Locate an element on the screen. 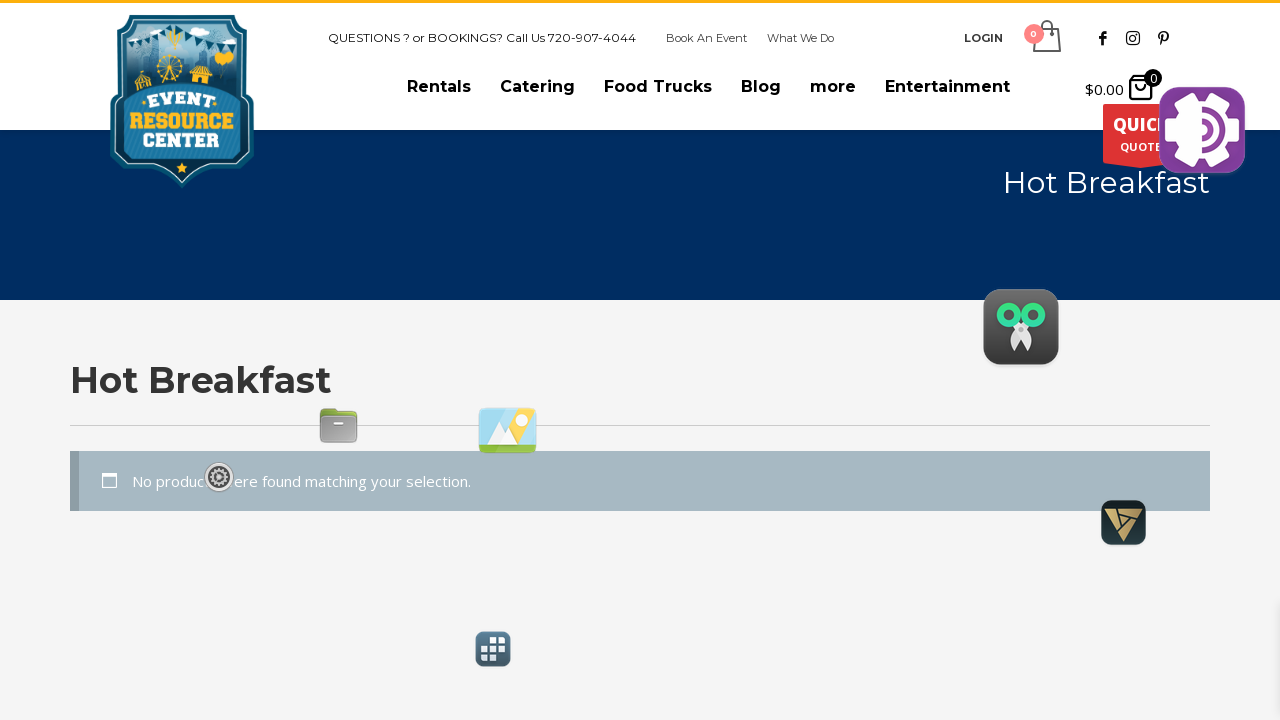 Image resolution: width=1280 pixels, height=720 pixels. open the Artifact app is located at coordinates (1123, 522).